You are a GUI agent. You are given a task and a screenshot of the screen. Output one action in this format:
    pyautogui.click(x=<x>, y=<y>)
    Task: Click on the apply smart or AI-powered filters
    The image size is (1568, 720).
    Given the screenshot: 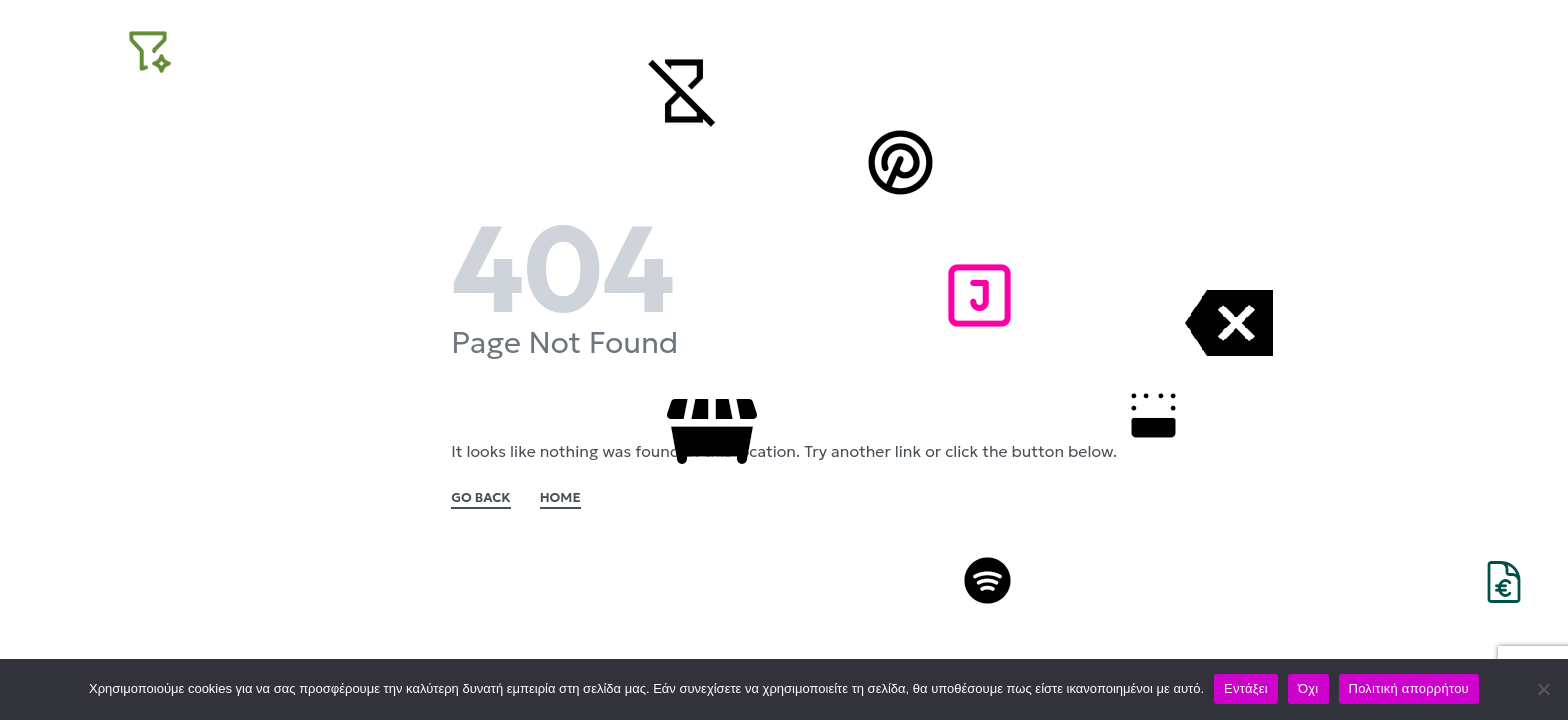 What is the action you would take?
    pyautogui.click(x=148, y=50)
    